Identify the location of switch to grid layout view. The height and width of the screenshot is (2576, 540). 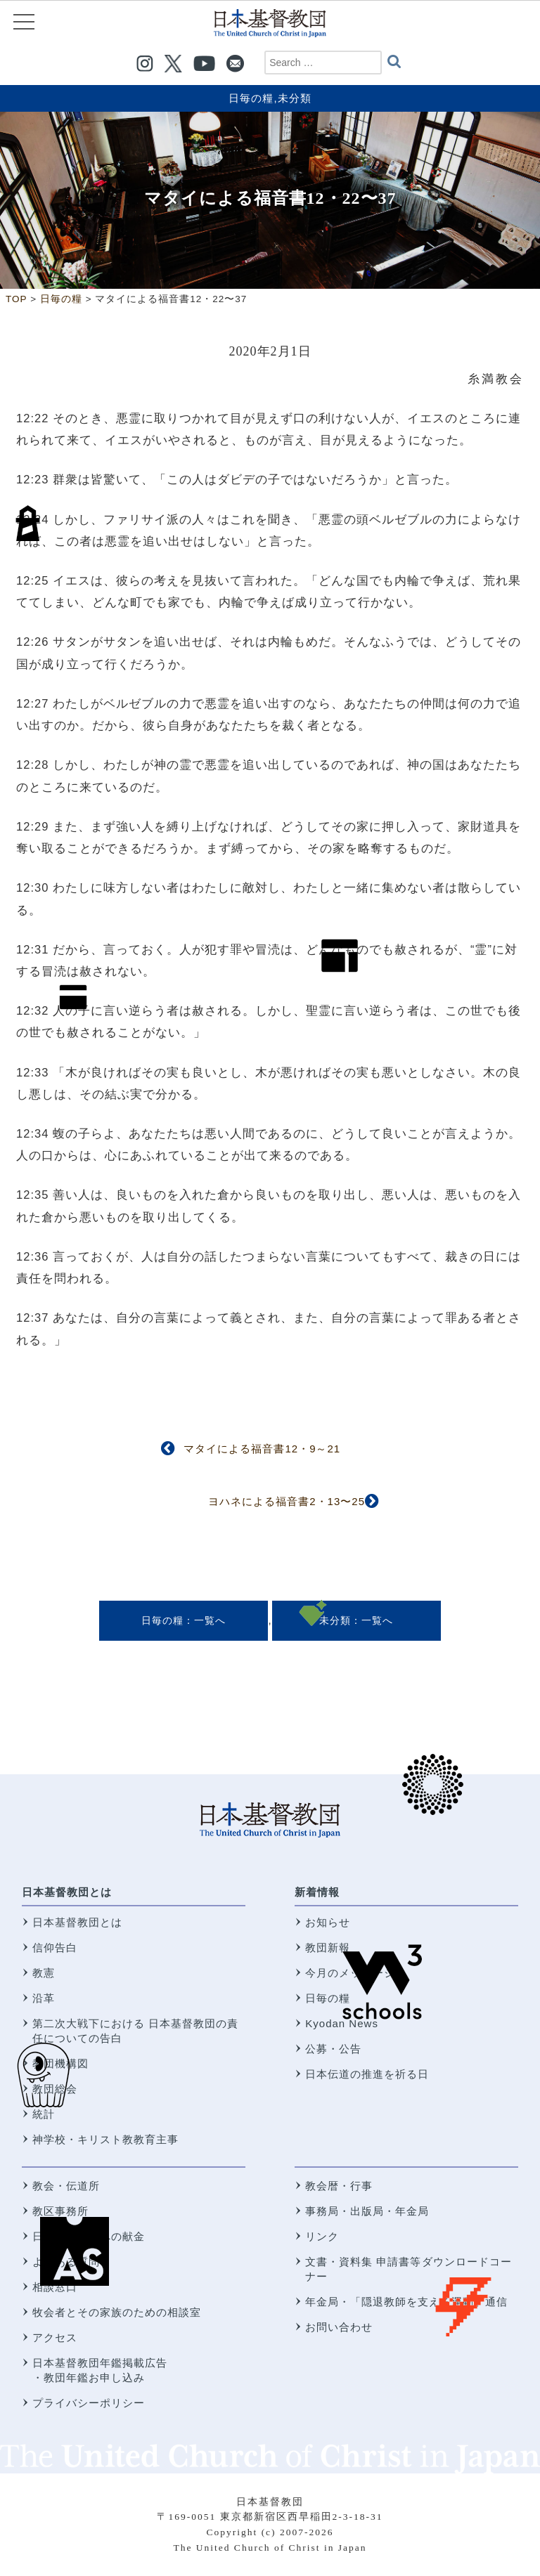
(340, 956).